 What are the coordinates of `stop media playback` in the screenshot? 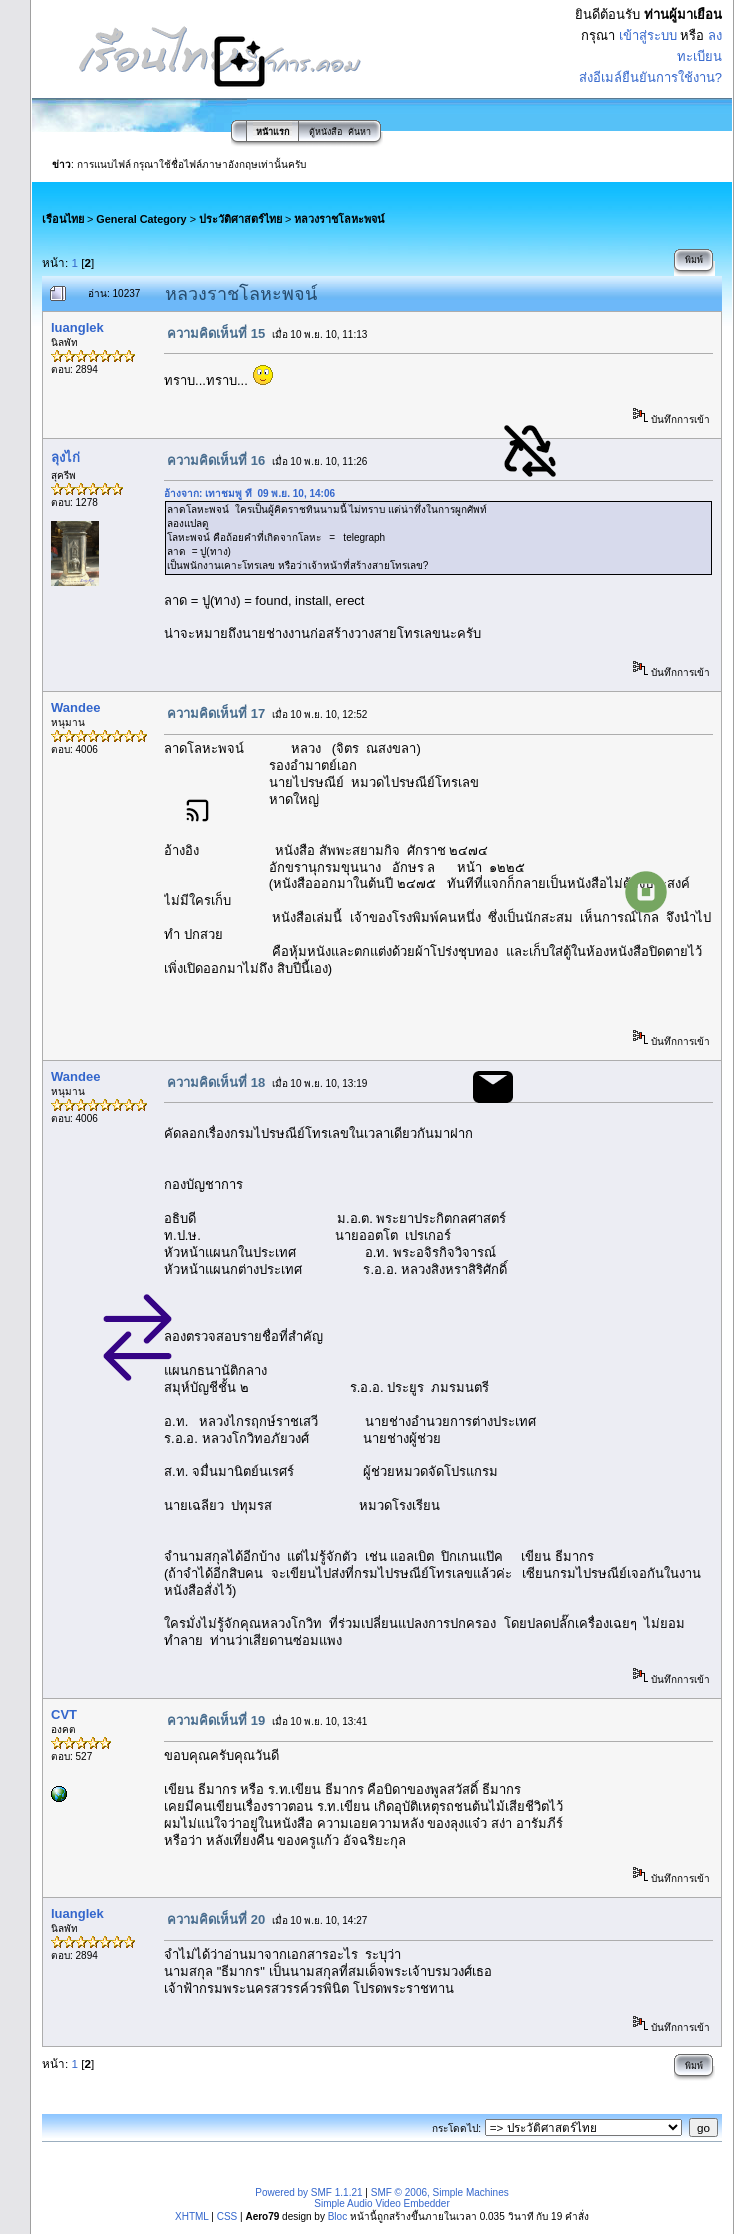 It's located at (646, 892).